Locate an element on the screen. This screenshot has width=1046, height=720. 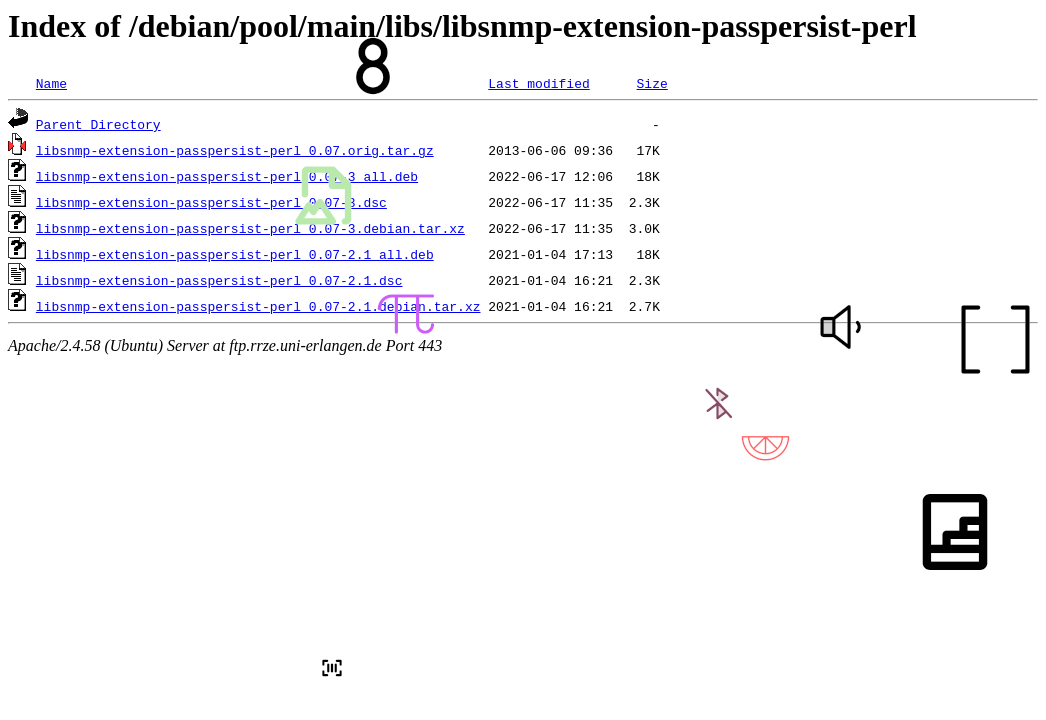
indicates citrus or fruit-related content is located at coordinates (765, 444).